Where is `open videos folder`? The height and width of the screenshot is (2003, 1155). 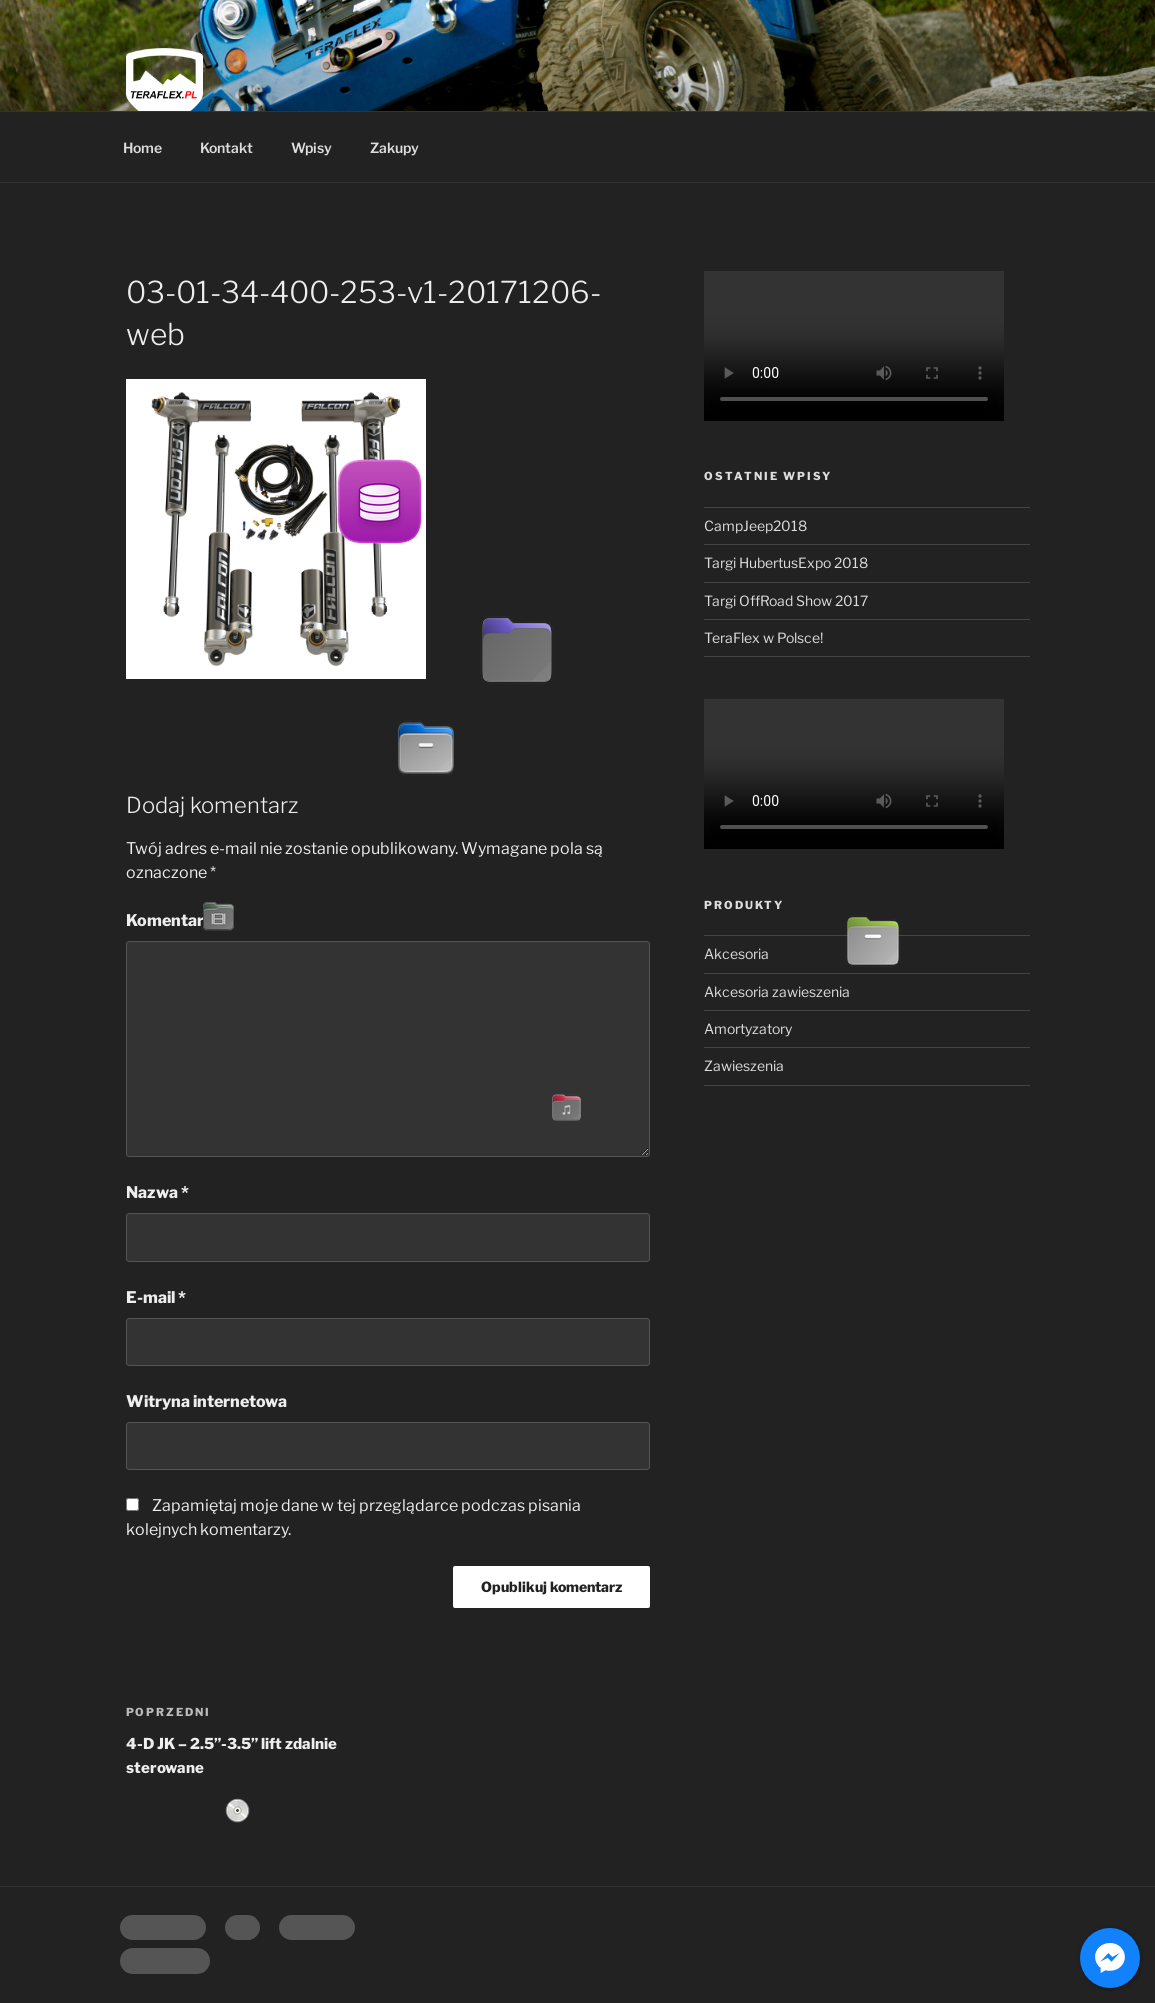
open videos folder is located at coordinates (218, 915).